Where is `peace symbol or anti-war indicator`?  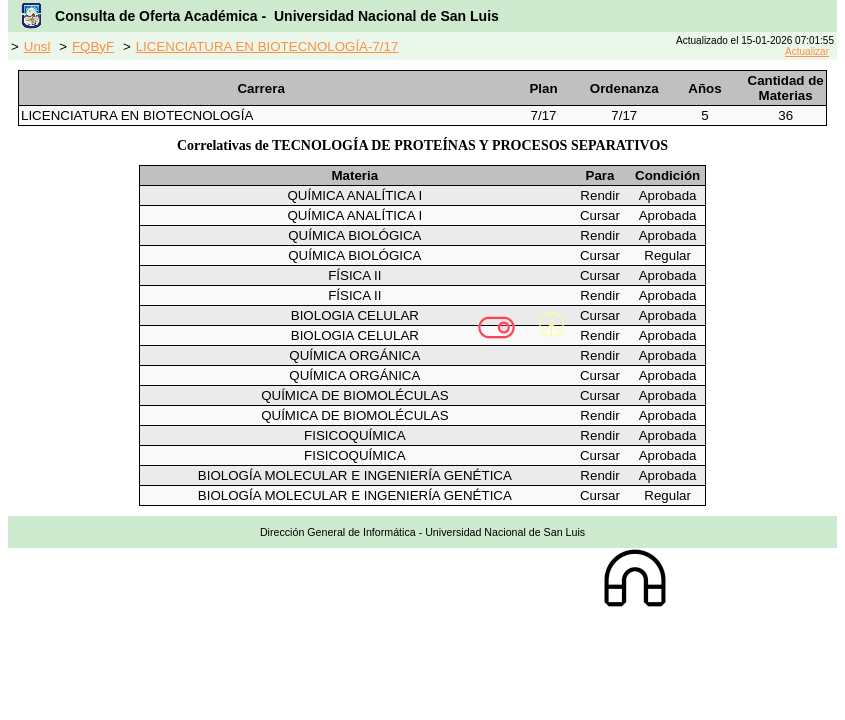
peace symbol or anti-war indicator is located at coordinates (551, 324).